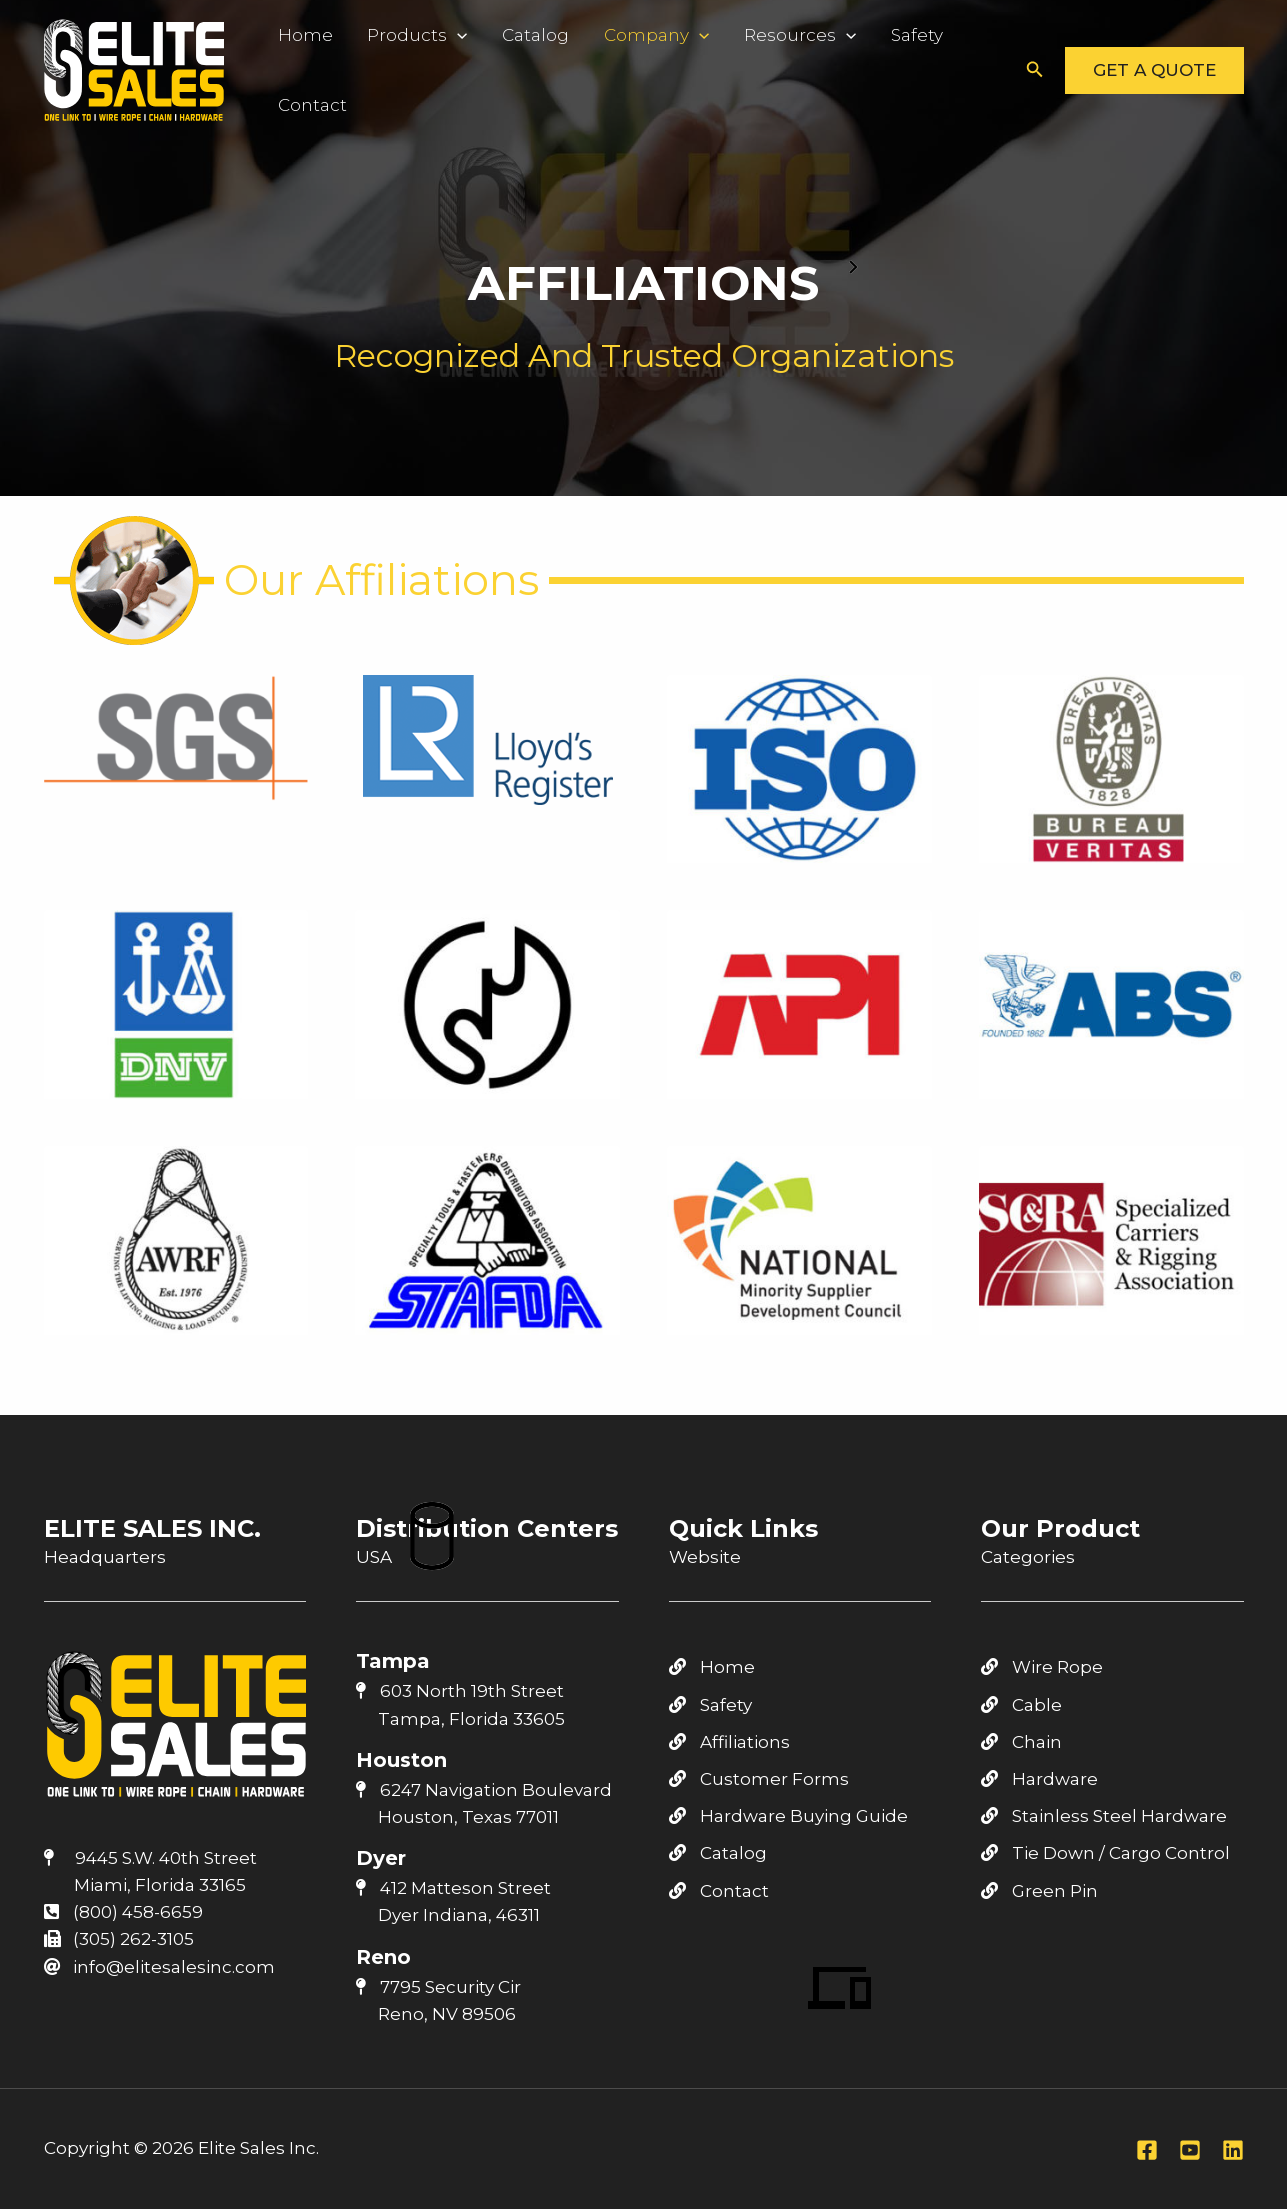 This screenshot has height=2209, width=1287. What do you see at coordinates (432, 1536) in the screenshot?
I see `represents a database or data storage` at bounding box center [432, 1536].